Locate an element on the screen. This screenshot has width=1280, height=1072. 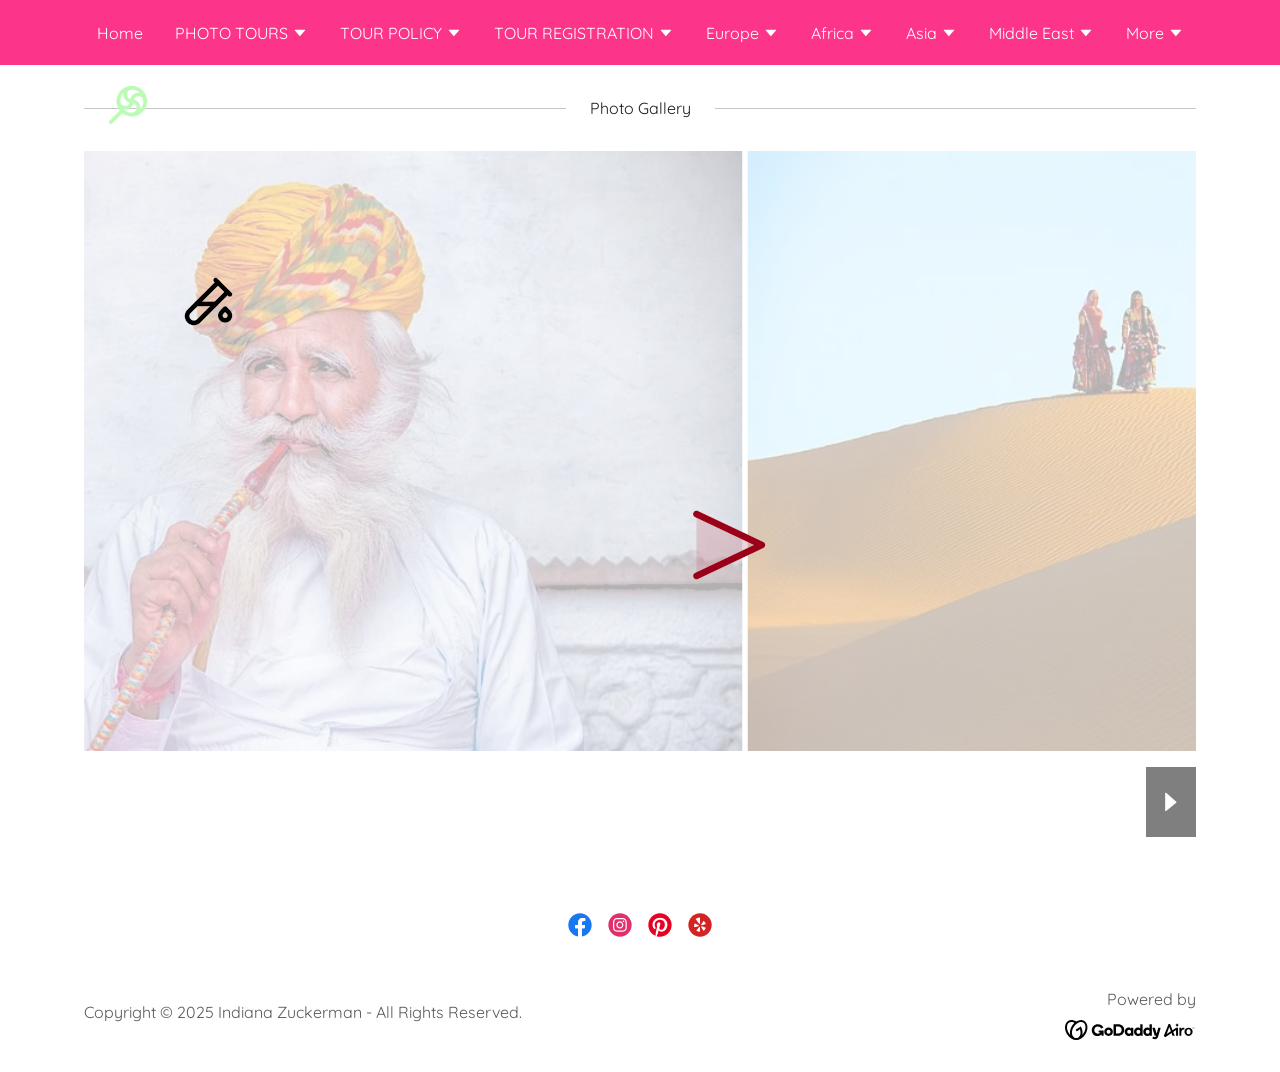
run a test or experiment is located at coordinates (208, 301).